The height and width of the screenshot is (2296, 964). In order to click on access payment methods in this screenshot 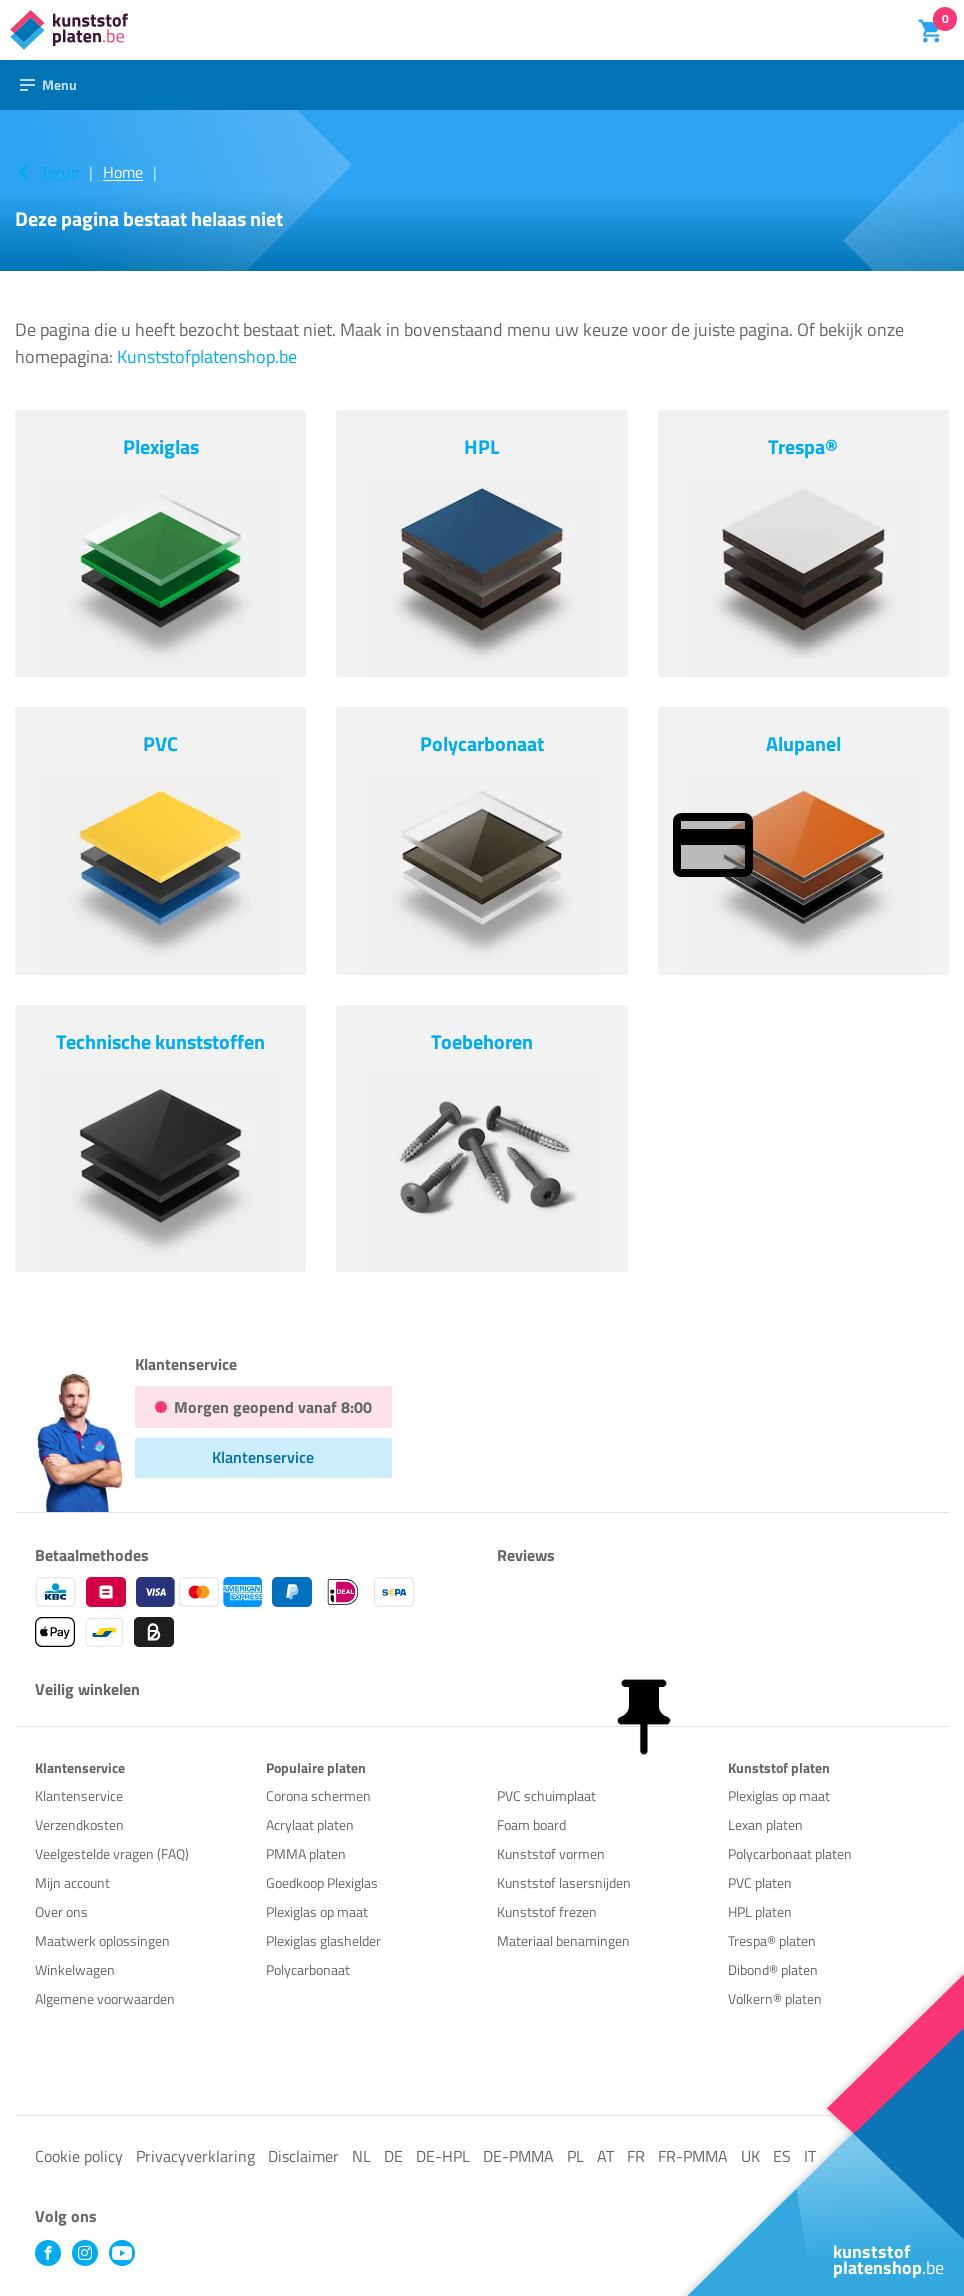, I will do `click(713, 845)`.